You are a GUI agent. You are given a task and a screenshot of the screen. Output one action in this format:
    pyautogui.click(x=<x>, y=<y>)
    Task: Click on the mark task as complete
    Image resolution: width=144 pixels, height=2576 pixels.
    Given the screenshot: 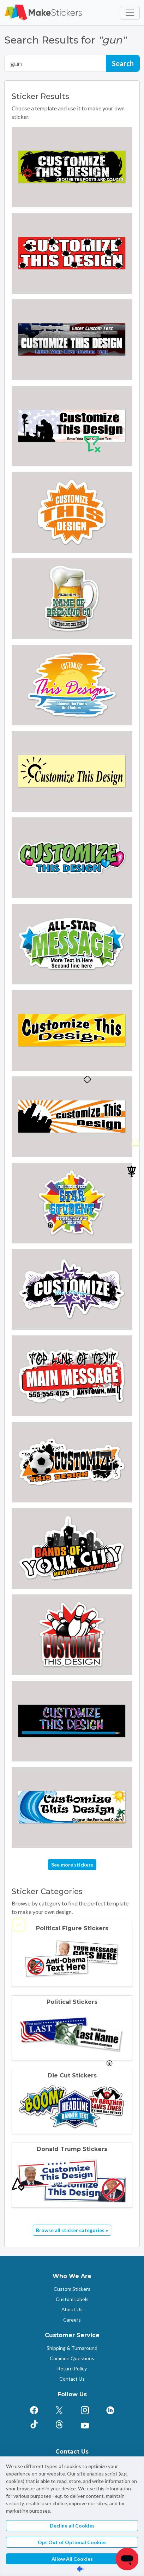 What is the action you would take?
    pyautogui.click(x=19, y=1925)
    